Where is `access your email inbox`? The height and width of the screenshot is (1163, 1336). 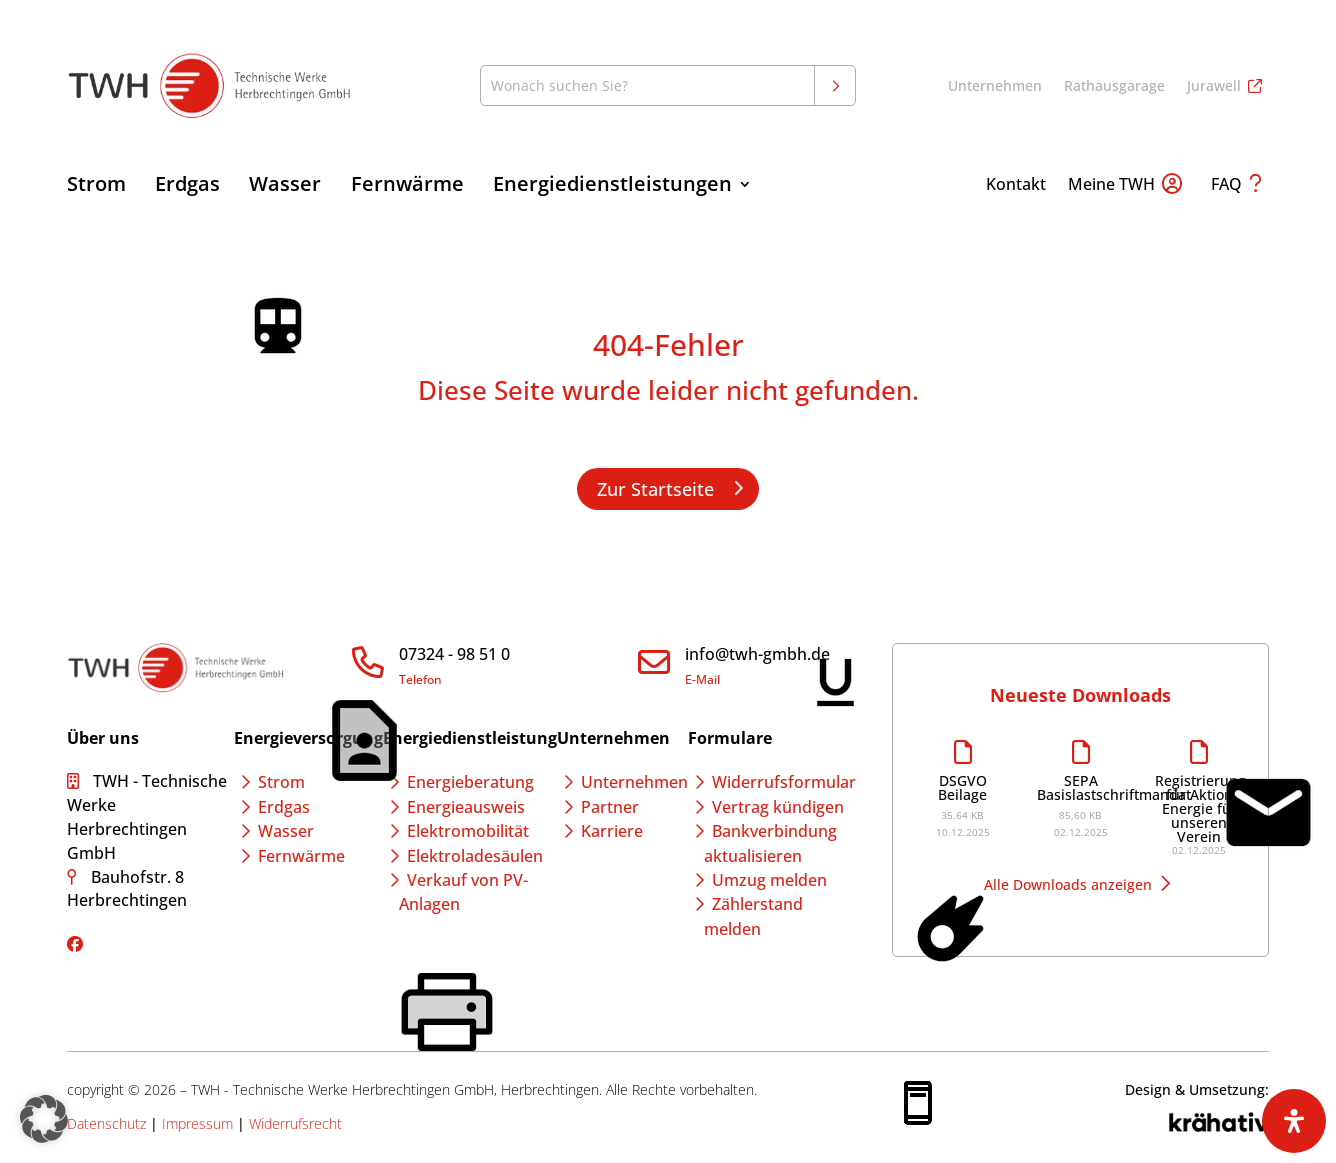
access your email inbox is located at coordinates (1268, 812).